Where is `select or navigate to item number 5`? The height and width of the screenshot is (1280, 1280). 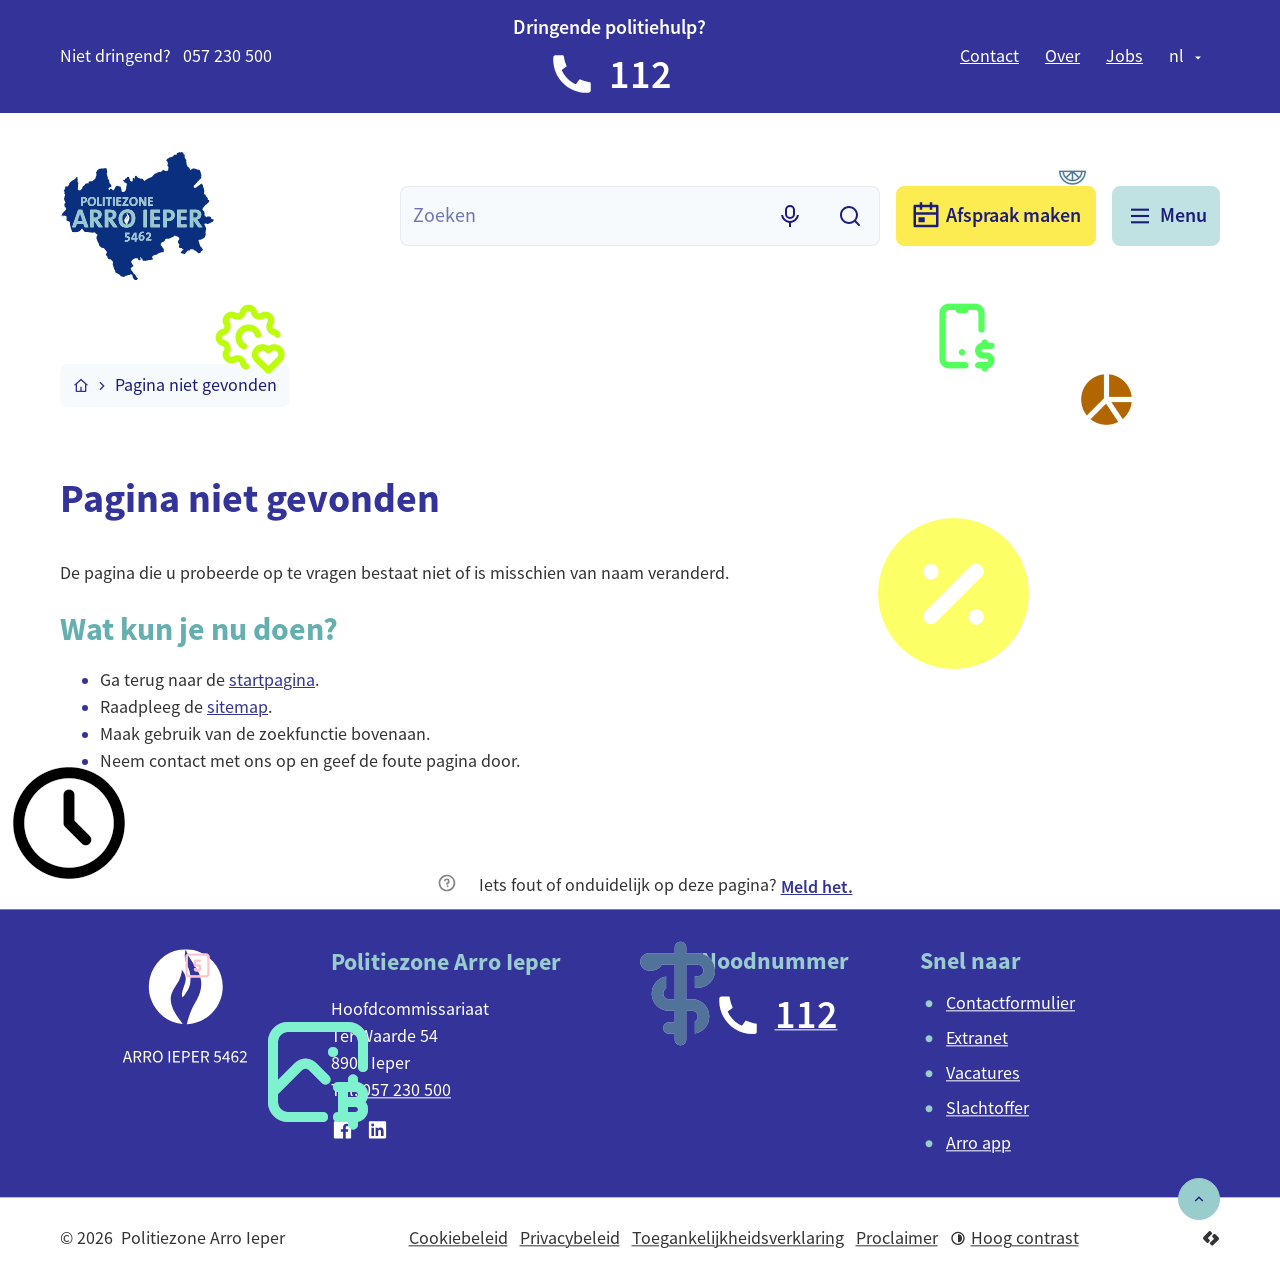 select or navigate to item number 5 is located at coordinates (197, 965).